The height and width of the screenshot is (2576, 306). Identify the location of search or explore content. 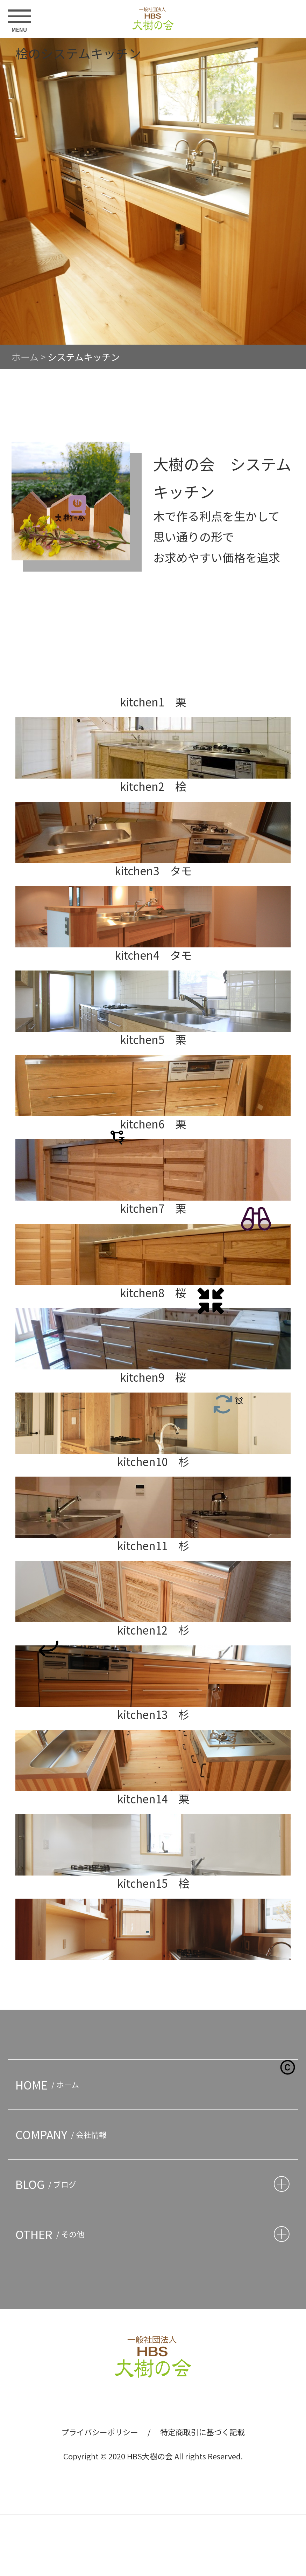
(256, 1219).